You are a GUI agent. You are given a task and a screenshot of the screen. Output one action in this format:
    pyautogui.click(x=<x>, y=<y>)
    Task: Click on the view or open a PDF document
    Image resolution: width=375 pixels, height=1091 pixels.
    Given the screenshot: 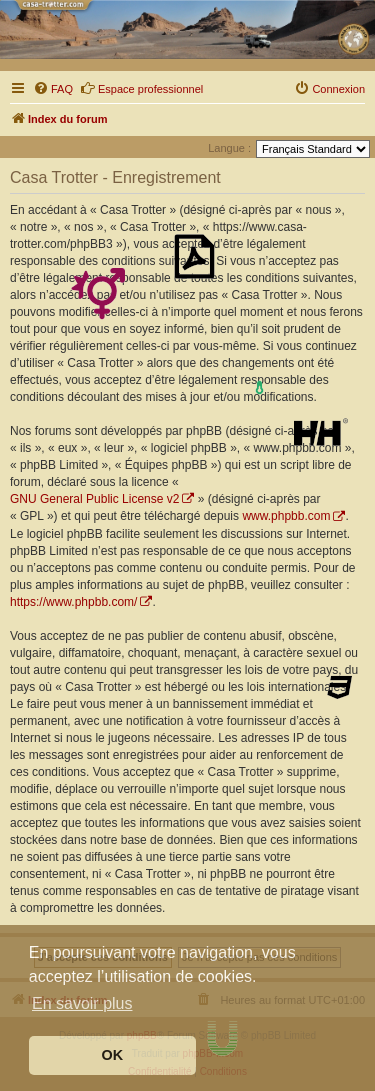 What is the action you would take?
    pyautogui.click(x=194, y=256)
    